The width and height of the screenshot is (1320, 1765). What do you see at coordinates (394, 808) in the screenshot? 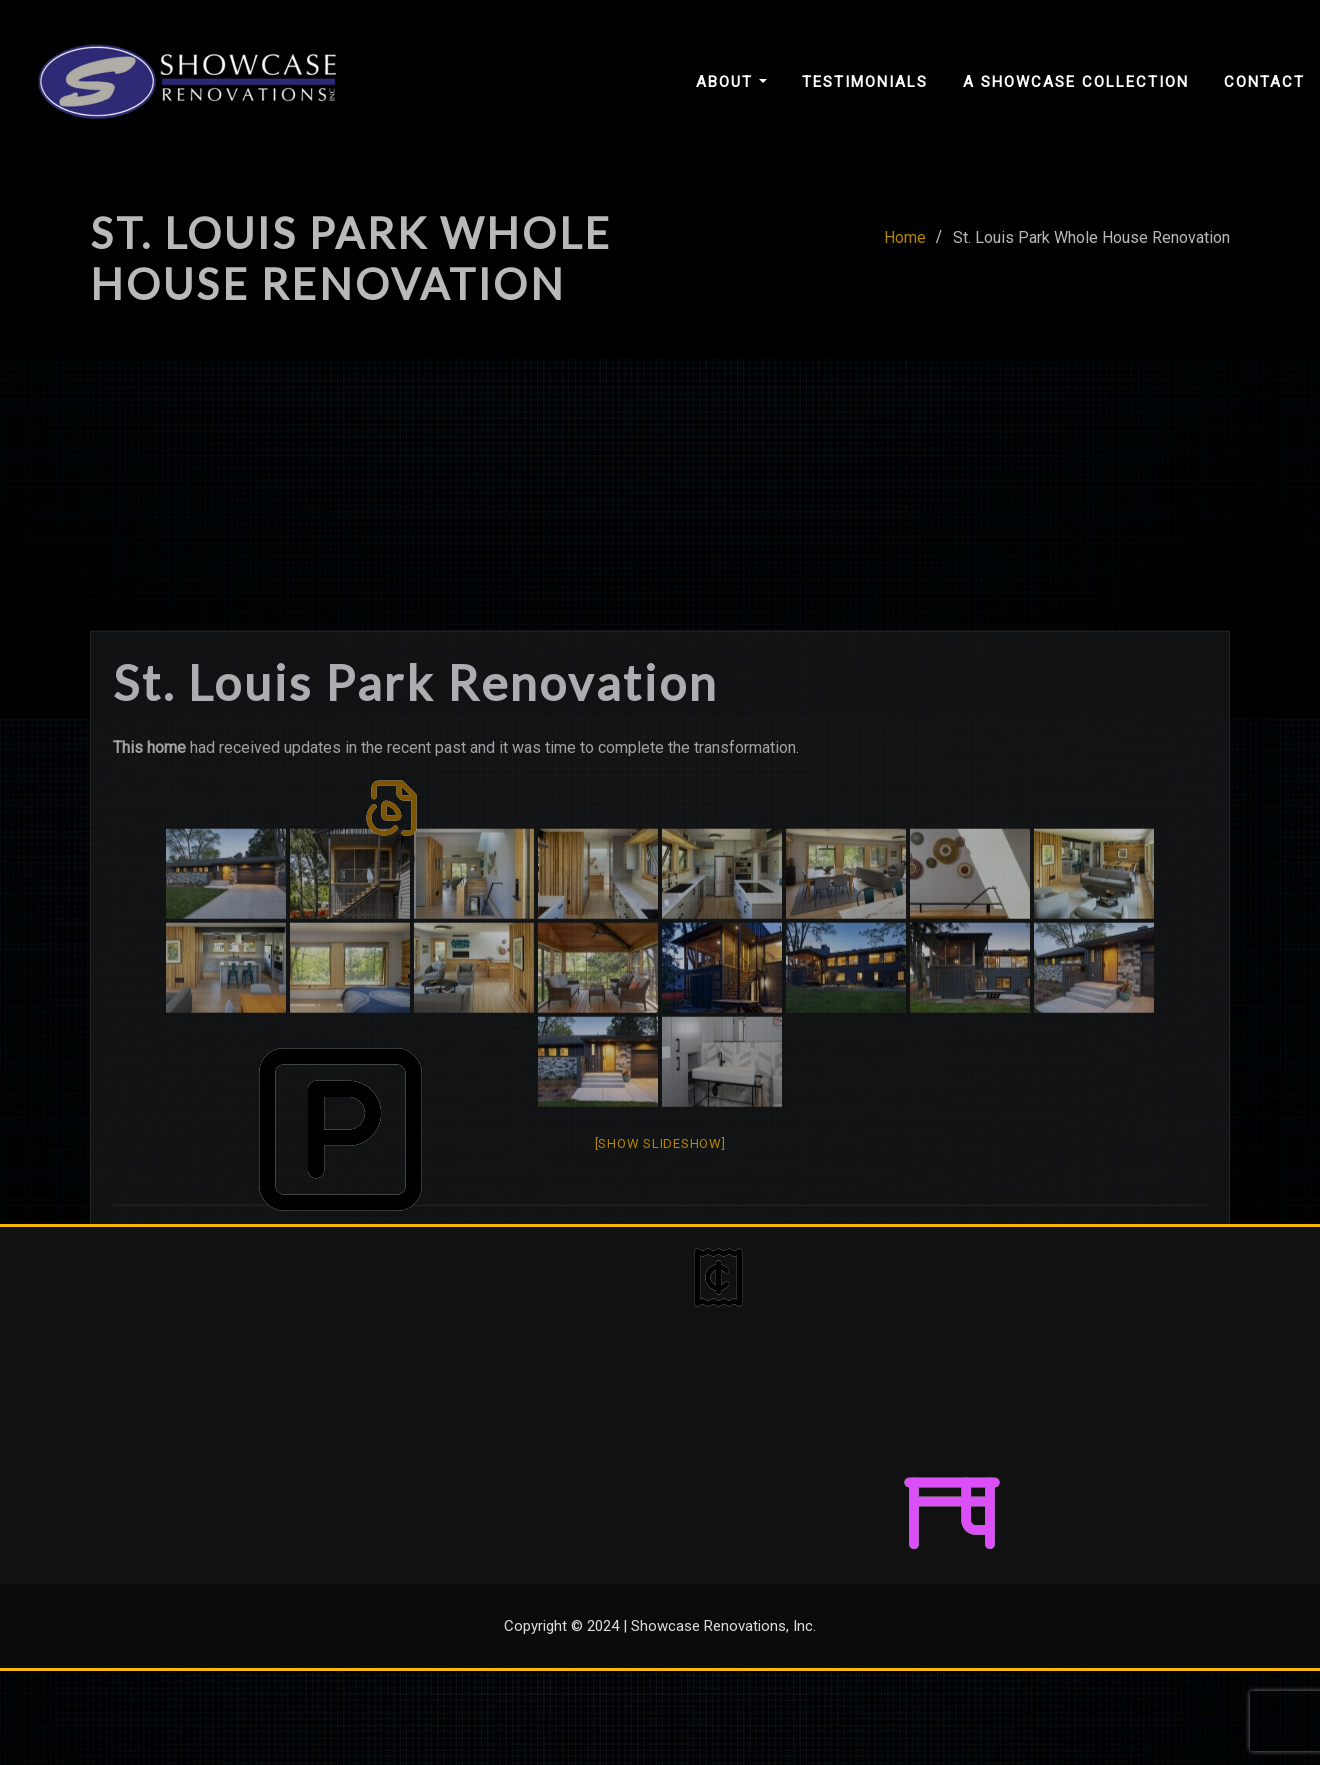
I see `view pie chart report` at bounding box center [394, 808].